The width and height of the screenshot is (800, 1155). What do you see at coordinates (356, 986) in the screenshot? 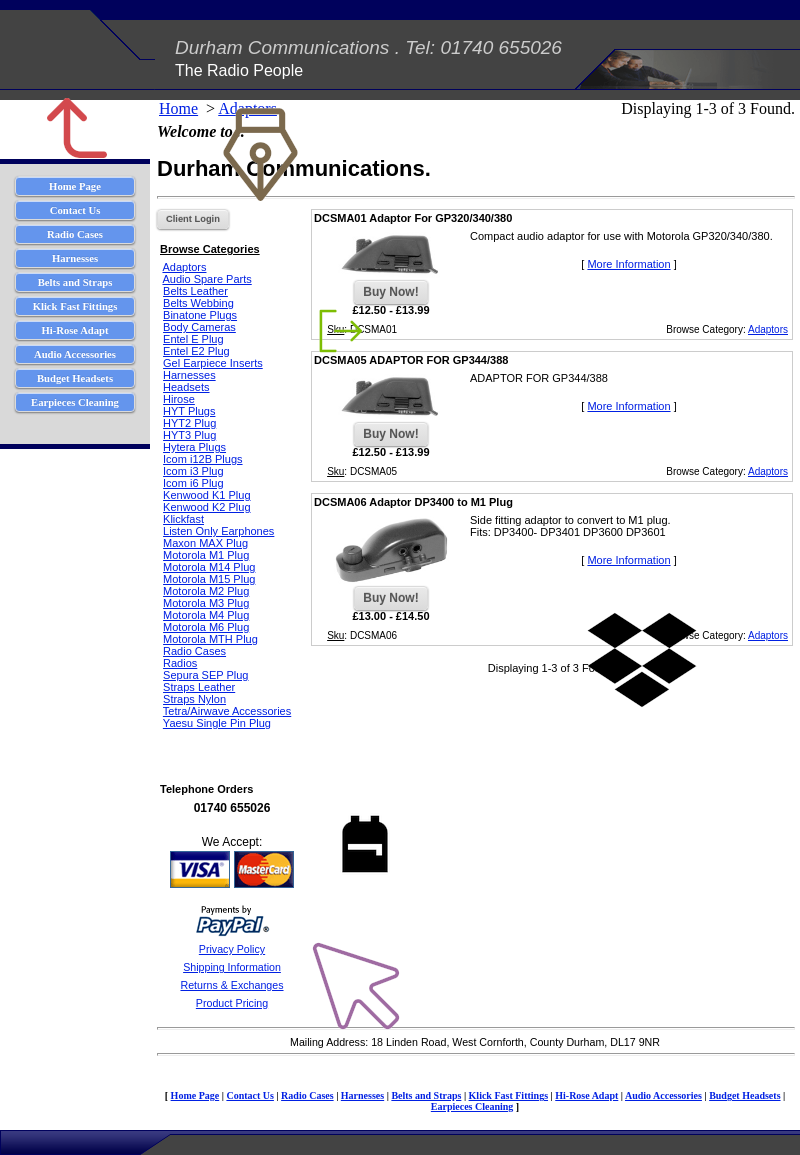
I see `mouse cursor indicator` at bounding box center [356, 986].